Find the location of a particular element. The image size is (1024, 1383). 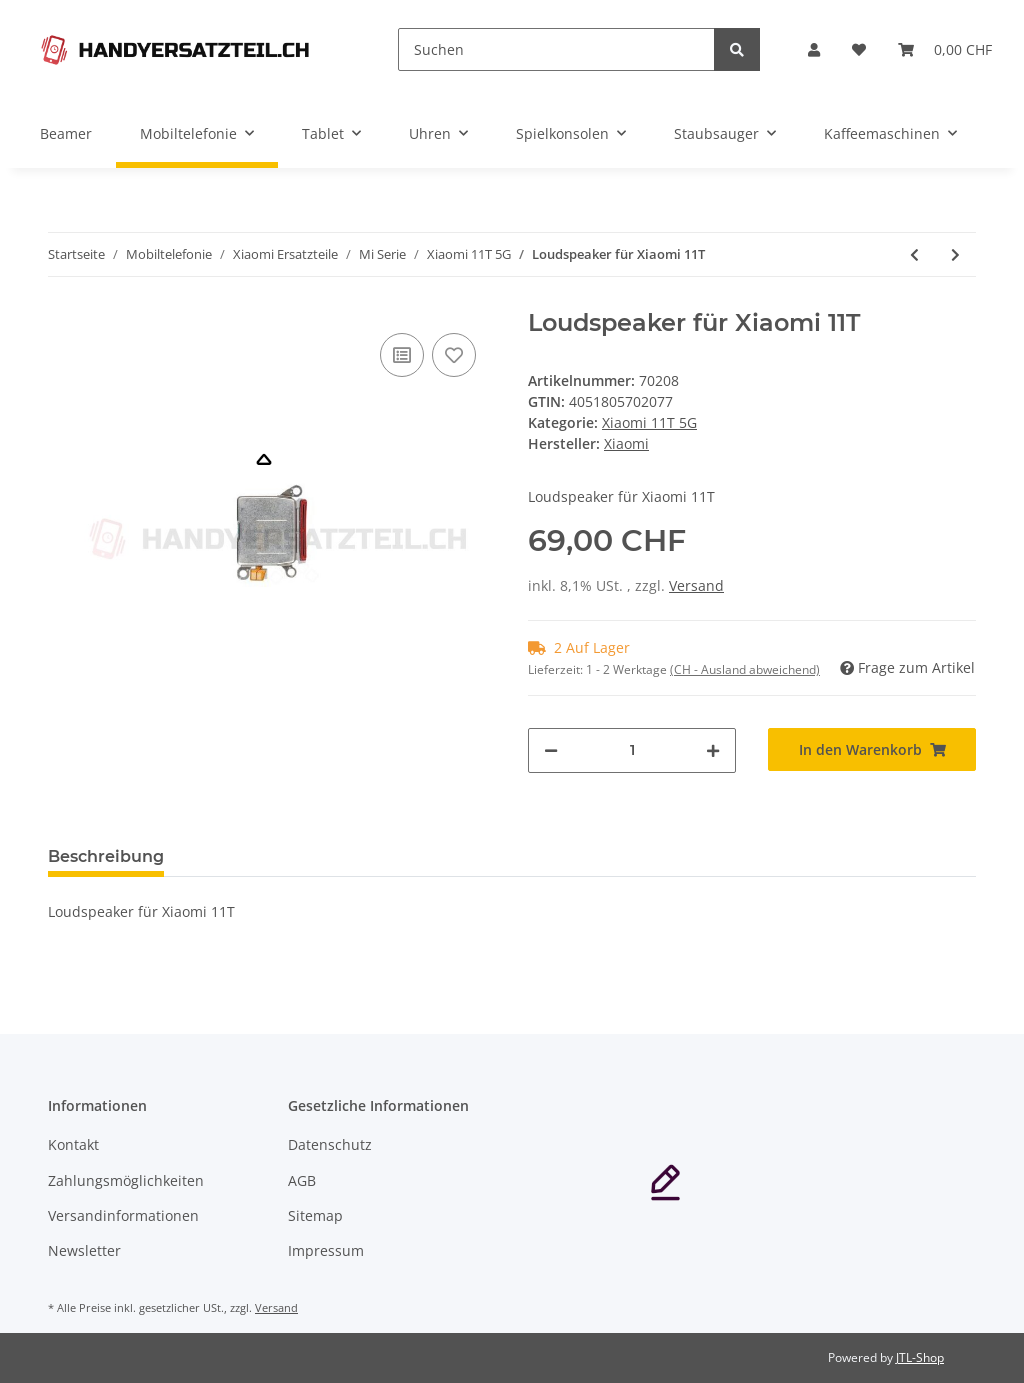

scroll to top of page is located at coordinates (264, 460).